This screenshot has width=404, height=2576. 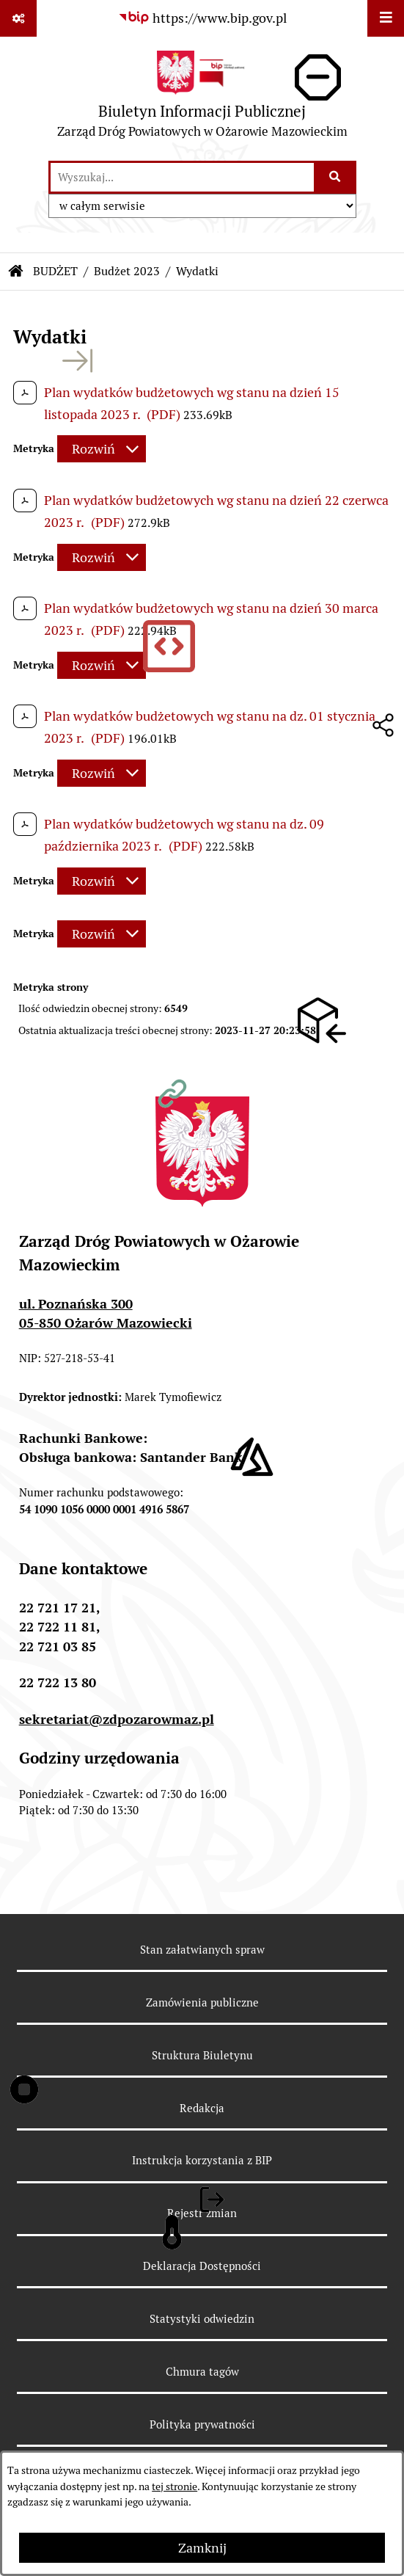 What do you see at coordinates (317, 77) in the screenshot?
I see `indicates blocked or restricted content` at bounding box center [317, 77].